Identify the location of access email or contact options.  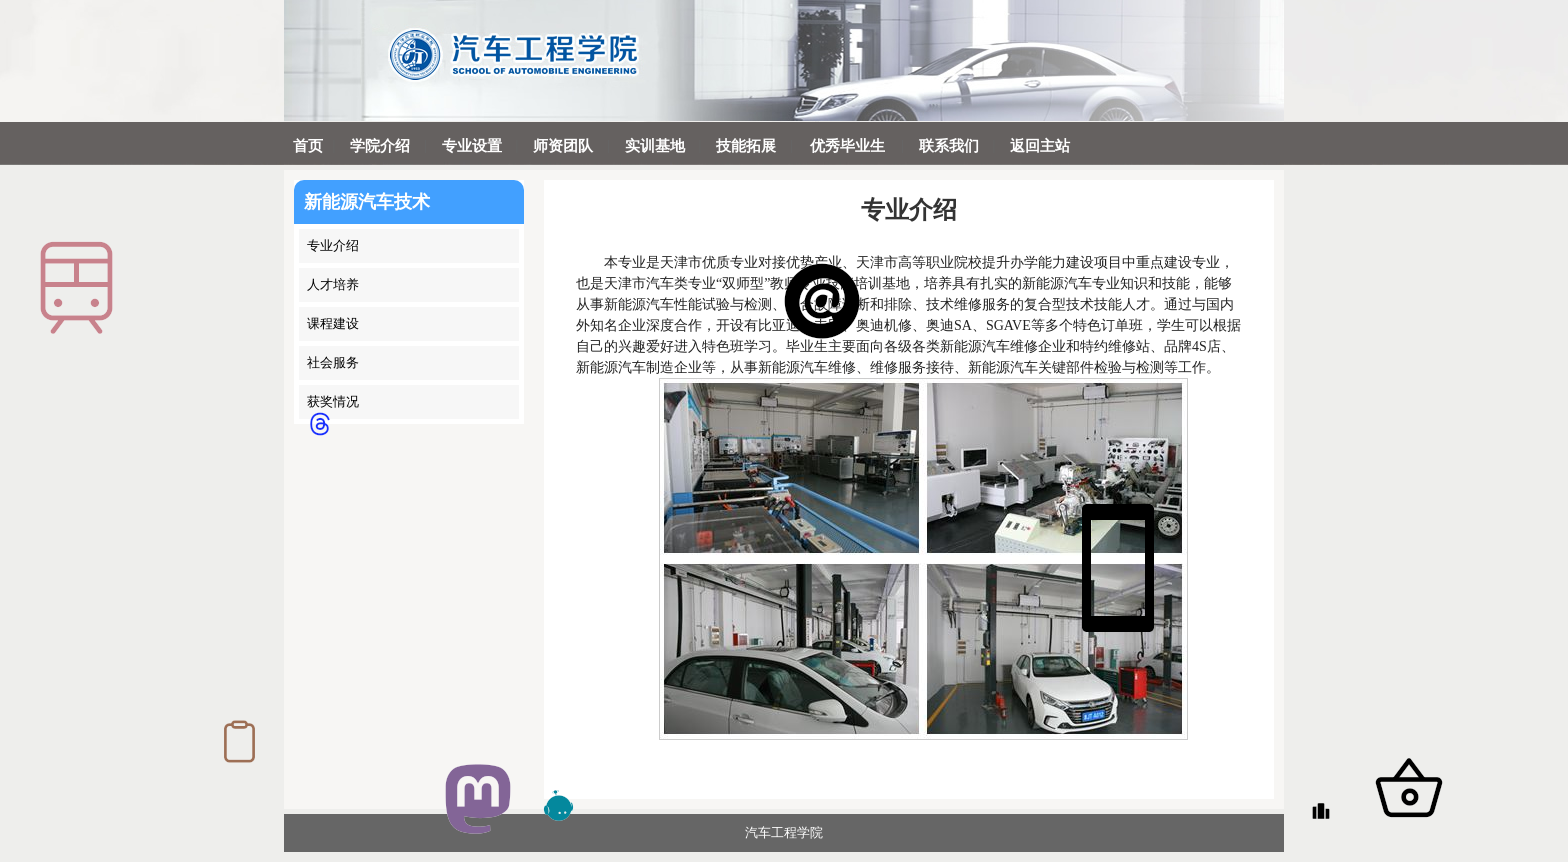
(822, 301).